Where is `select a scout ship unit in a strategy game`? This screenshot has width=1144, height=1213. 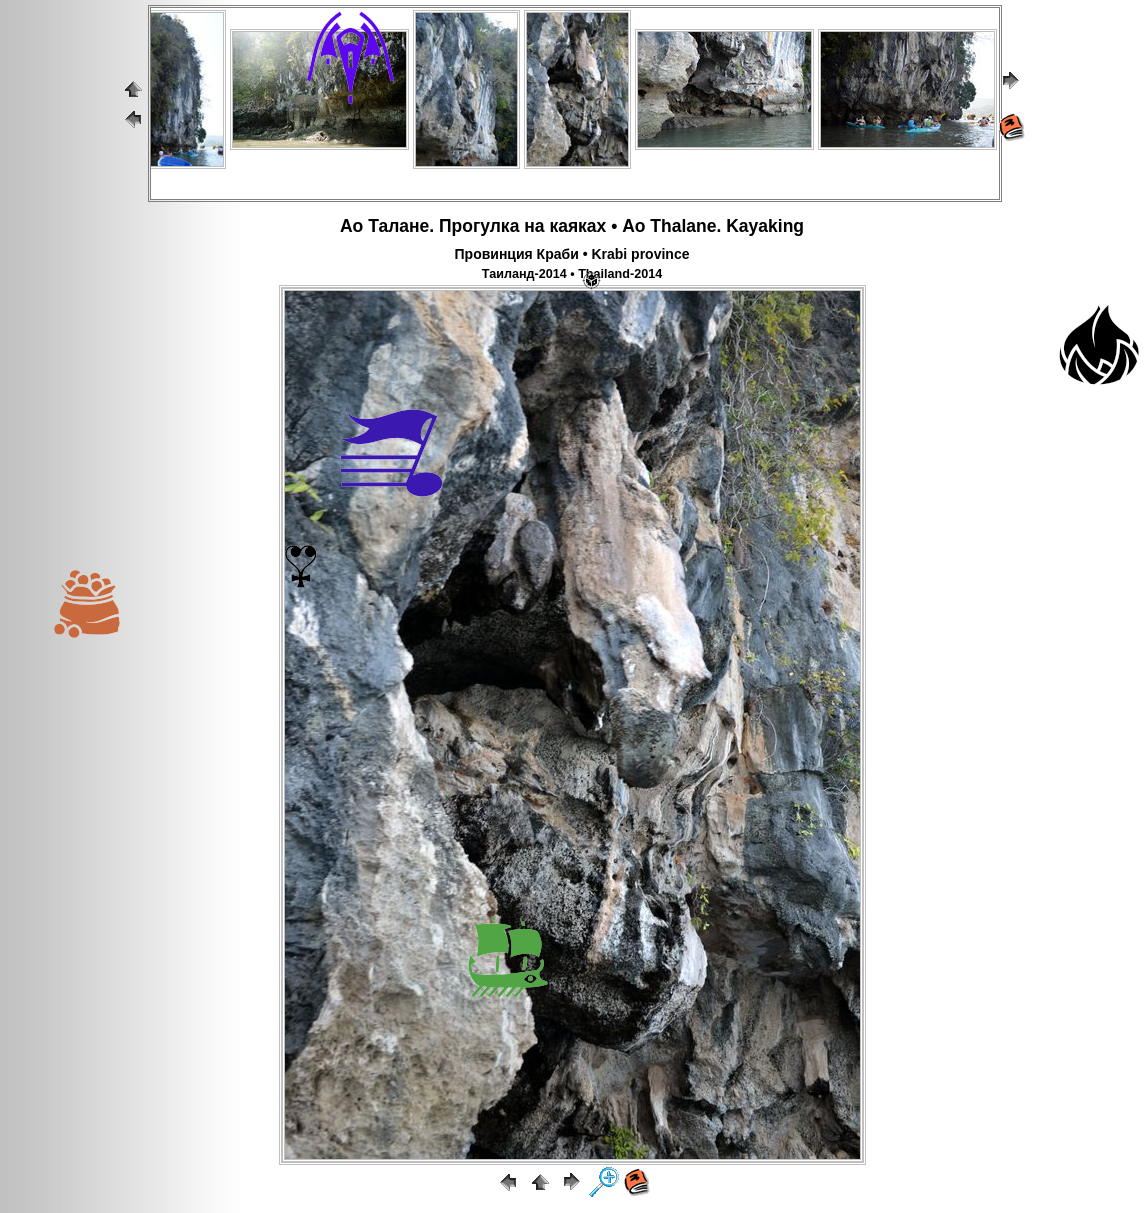 select a scout ship unit in a strategy game is located at coordinates (350, 57).